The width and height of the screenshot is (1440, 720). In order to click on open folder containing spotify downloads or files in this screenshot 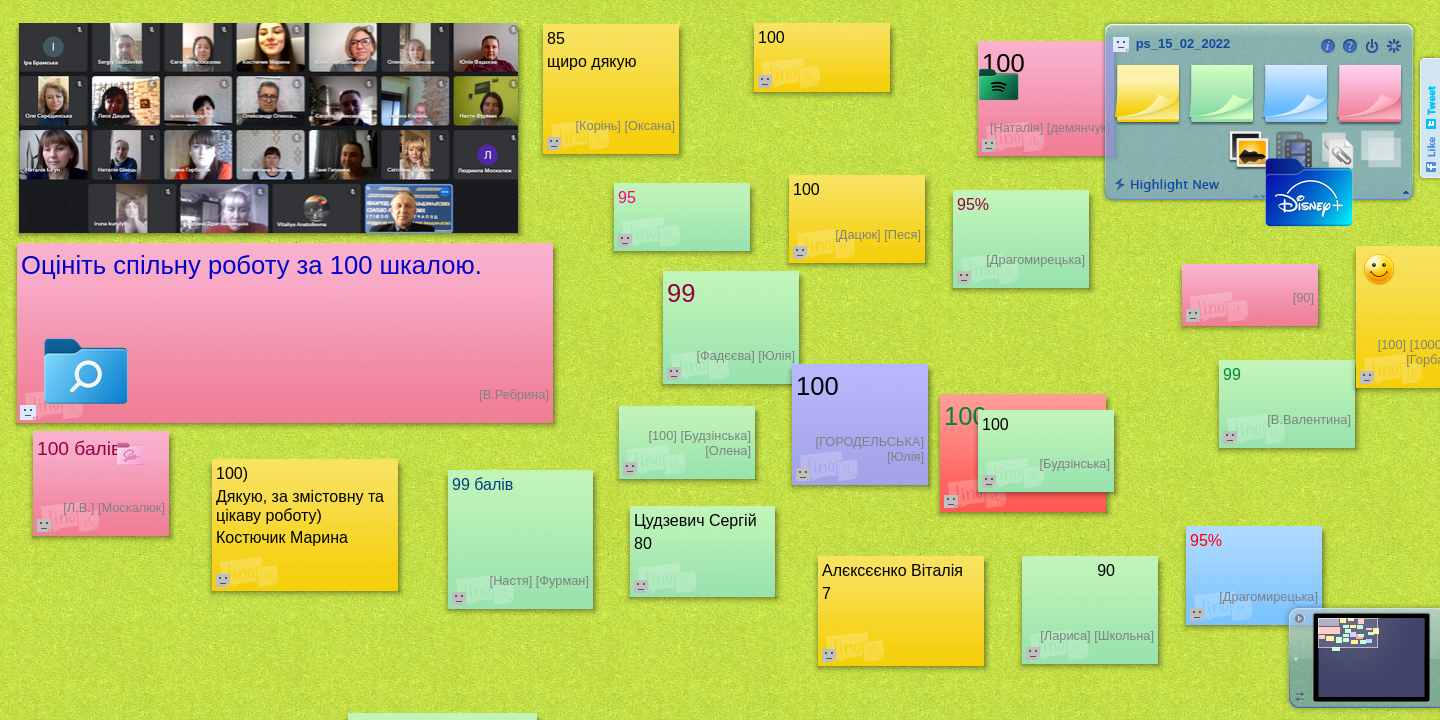, I will do `click(998, 85)`.